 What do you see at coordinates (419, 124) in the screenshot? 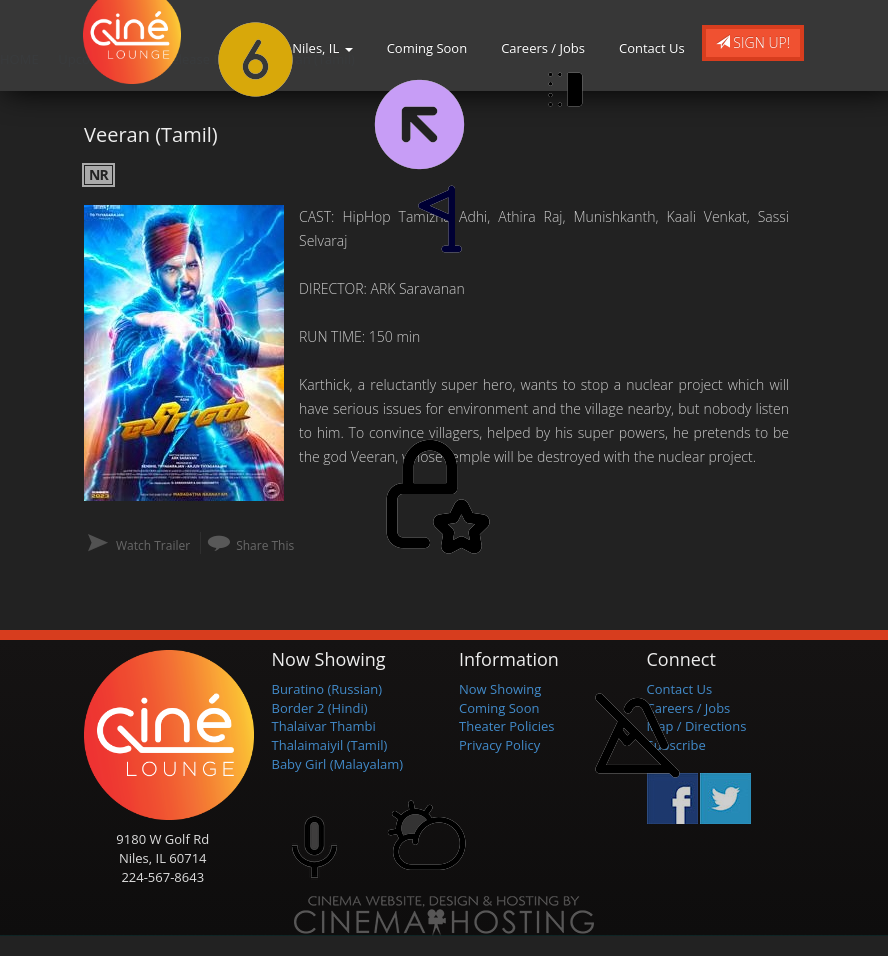
I see `navigate back to previous screen` at bounding box center [419, 124].